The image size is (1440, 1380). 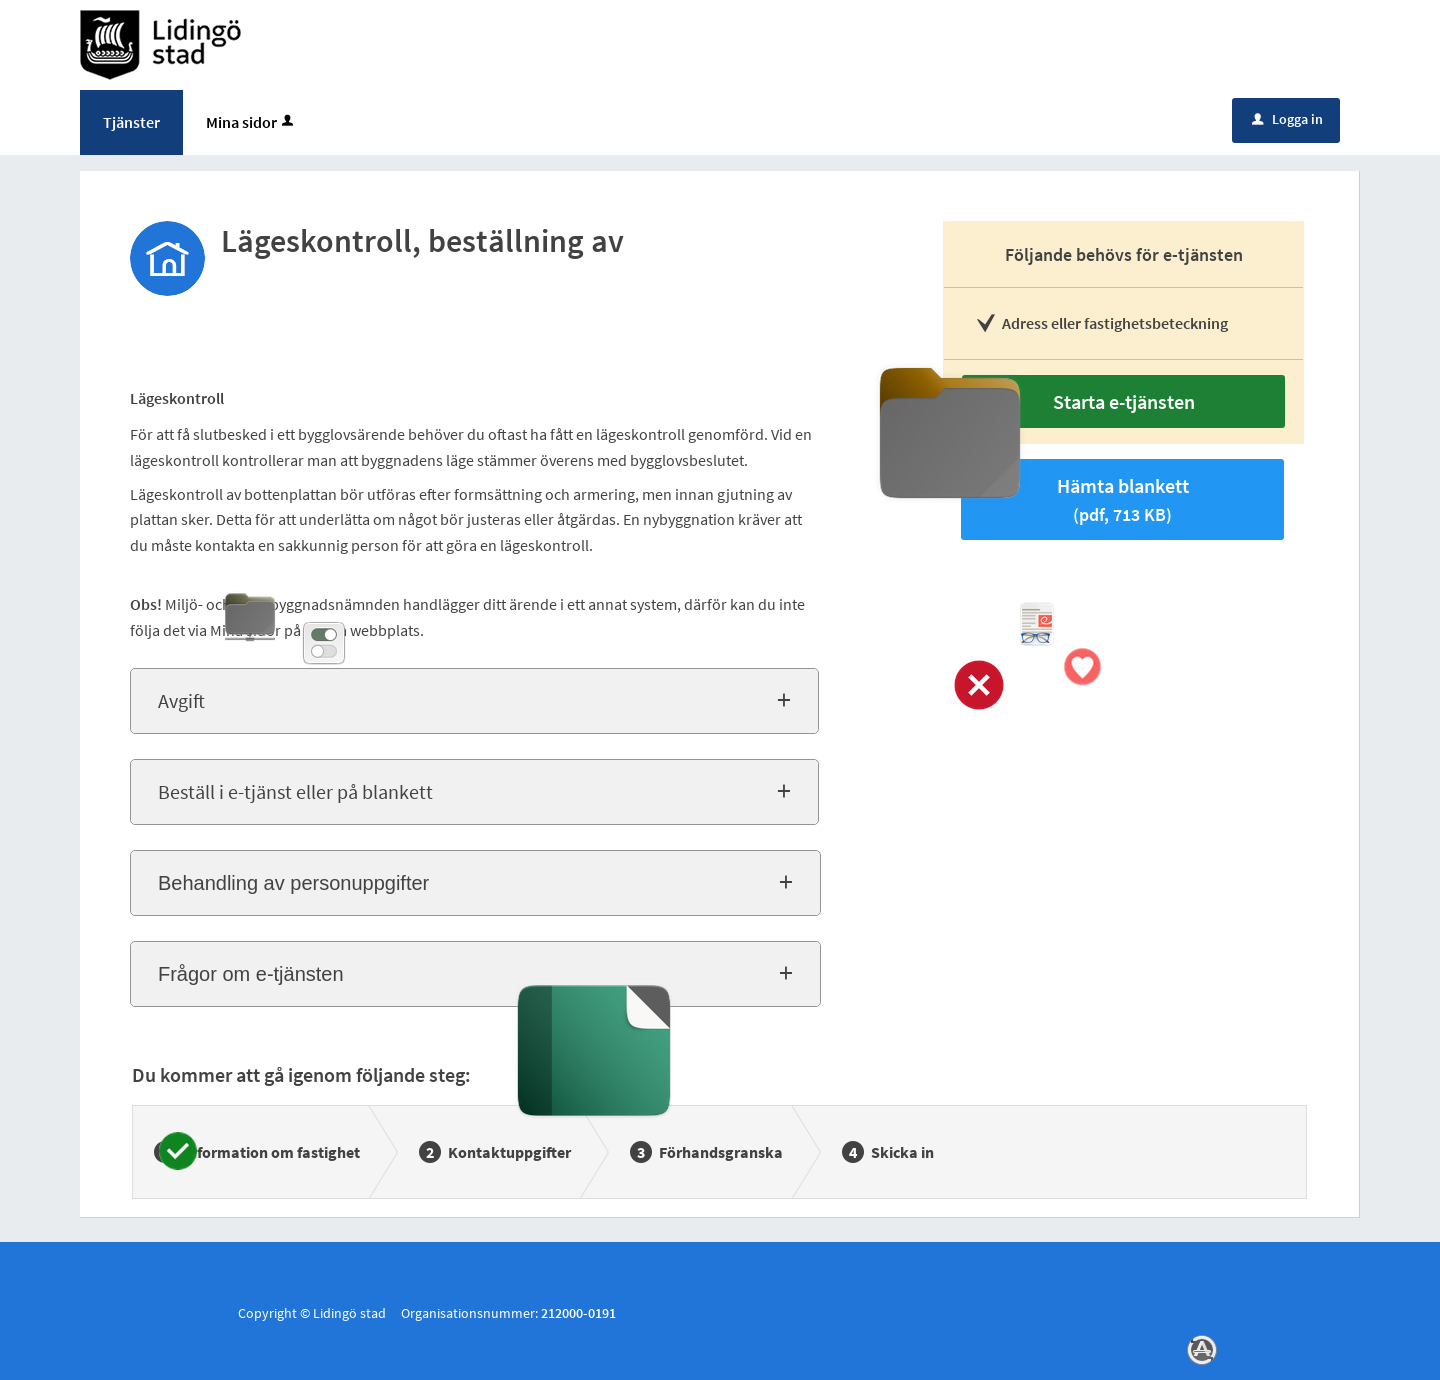 What do you see at coordinates (178, 1151) in the screenshot?
I see `confirm or accept an action` at bounding box center [178, 1151].